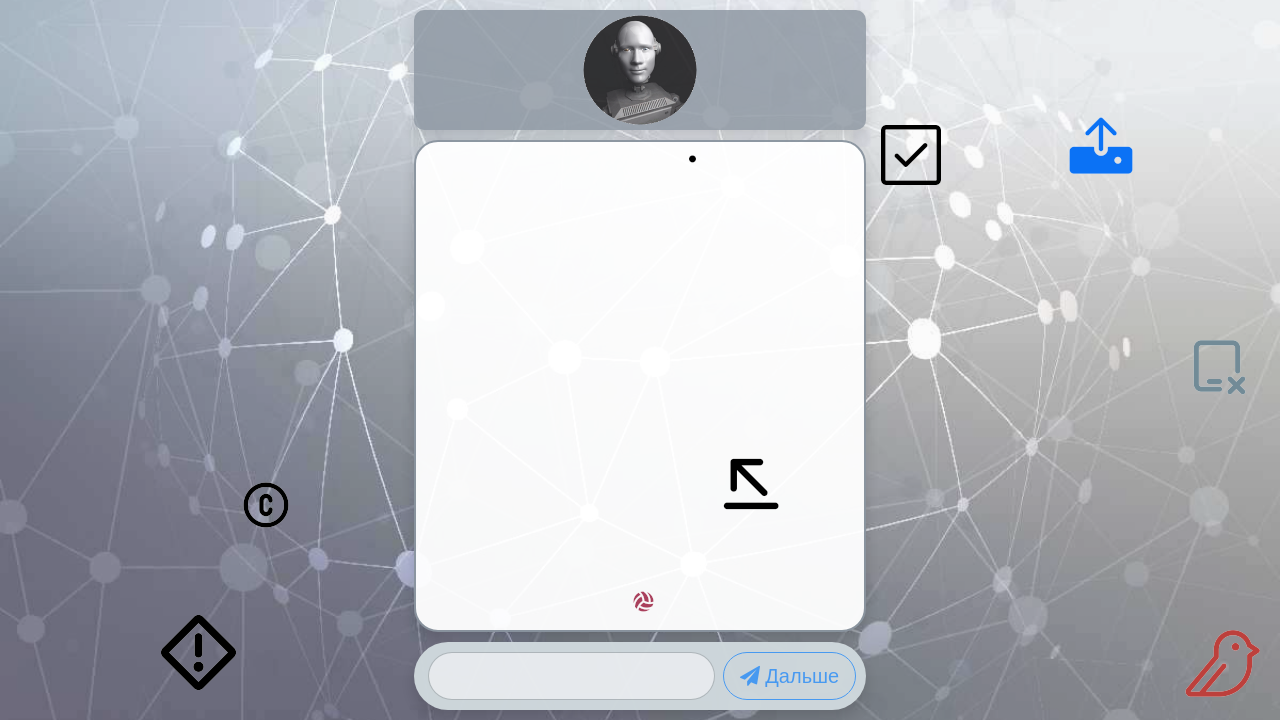 The image size is (1280, 720). Describe the element at coordinates (692, 132) in the screenshot. I see `no wifi connection available` at that location.